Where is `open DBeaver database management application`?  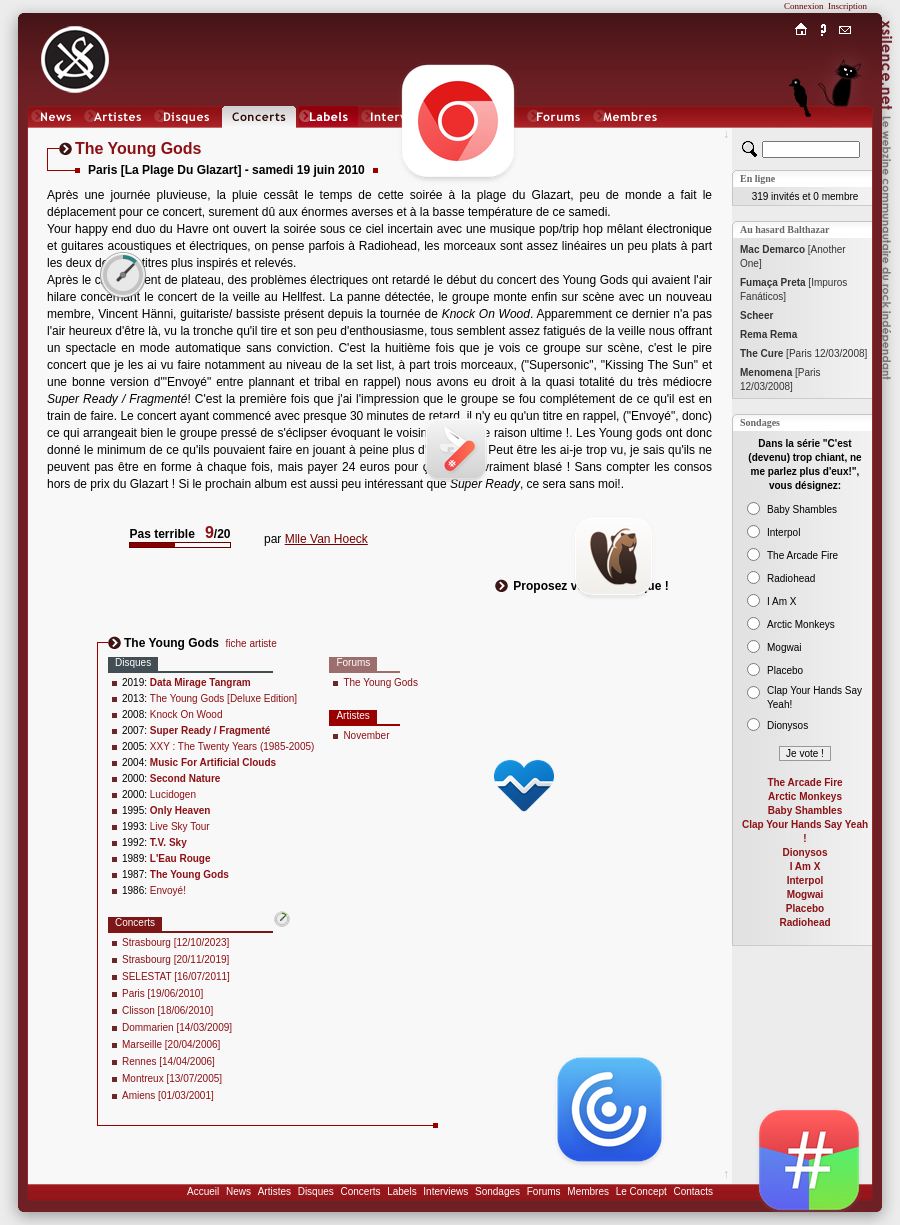
open DBeaver database management application is located at coordinates (613, 556).